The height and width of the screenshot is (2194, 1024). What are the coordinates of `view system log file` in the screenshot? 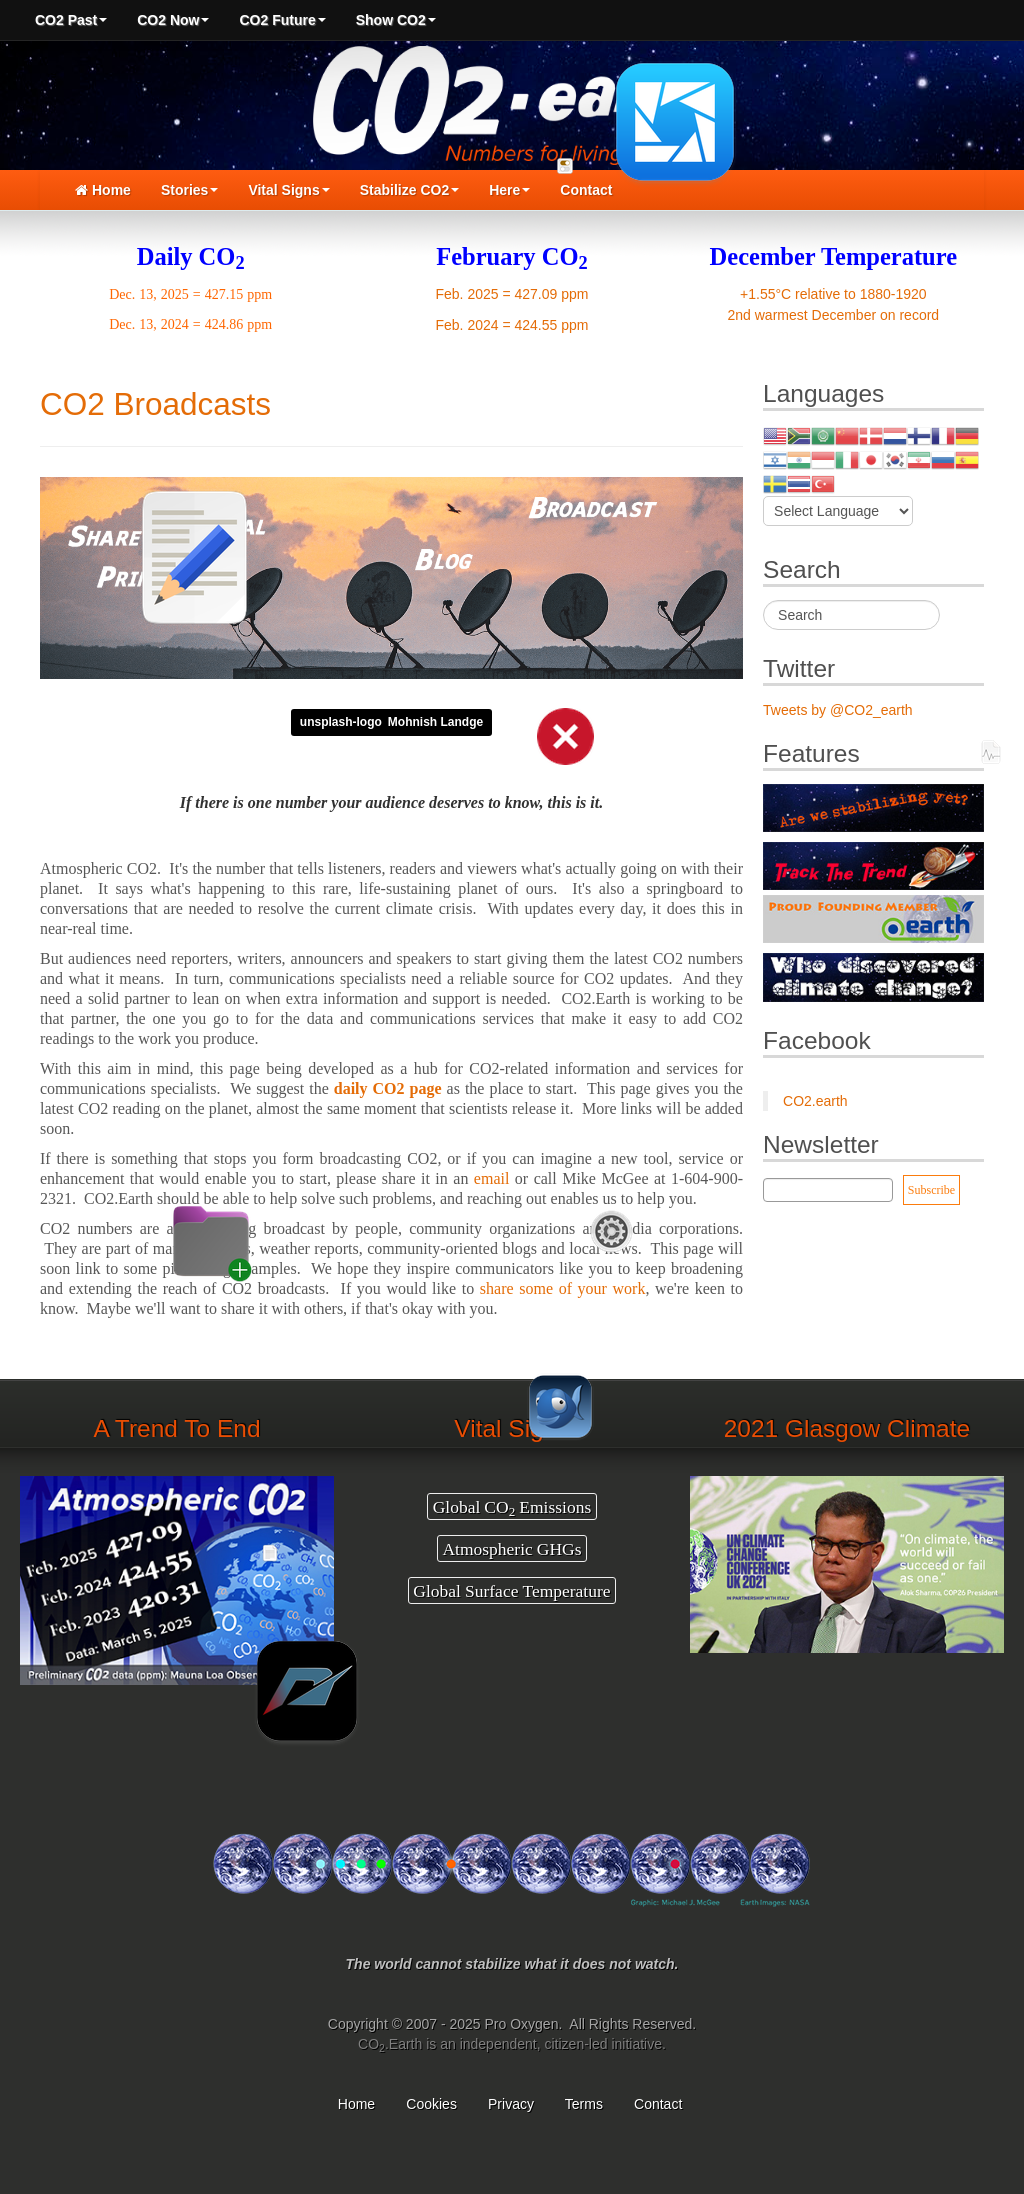 It's located at (991, 752).